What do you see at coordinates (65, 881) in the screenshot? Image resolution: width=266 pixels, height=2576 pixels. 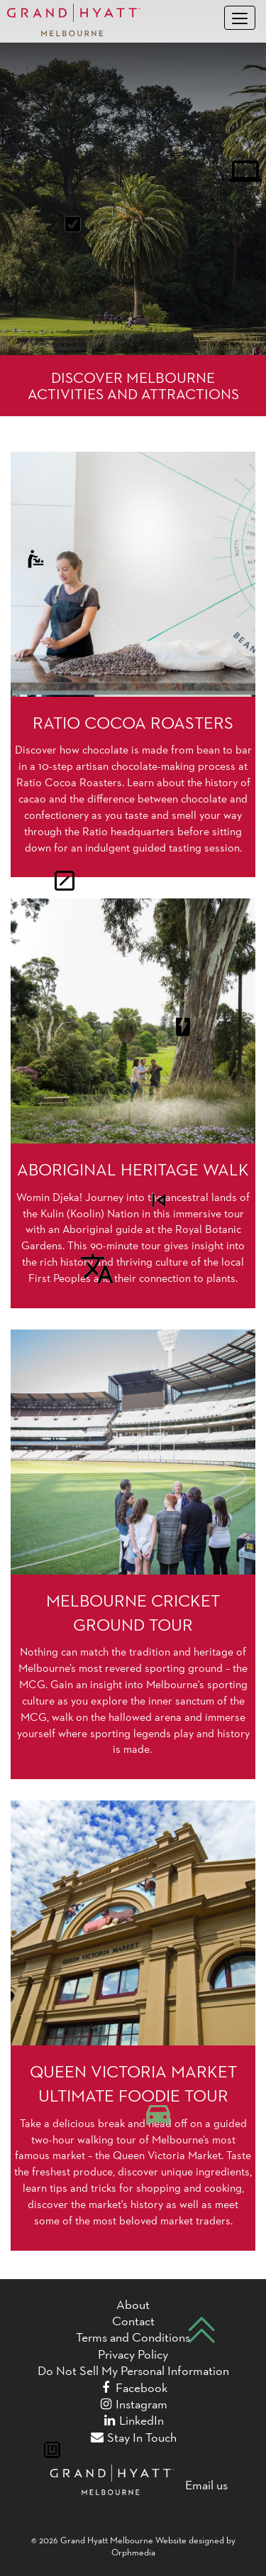 I see `indicates a file ignored in diff comparison` at bounding box center [65, 881].